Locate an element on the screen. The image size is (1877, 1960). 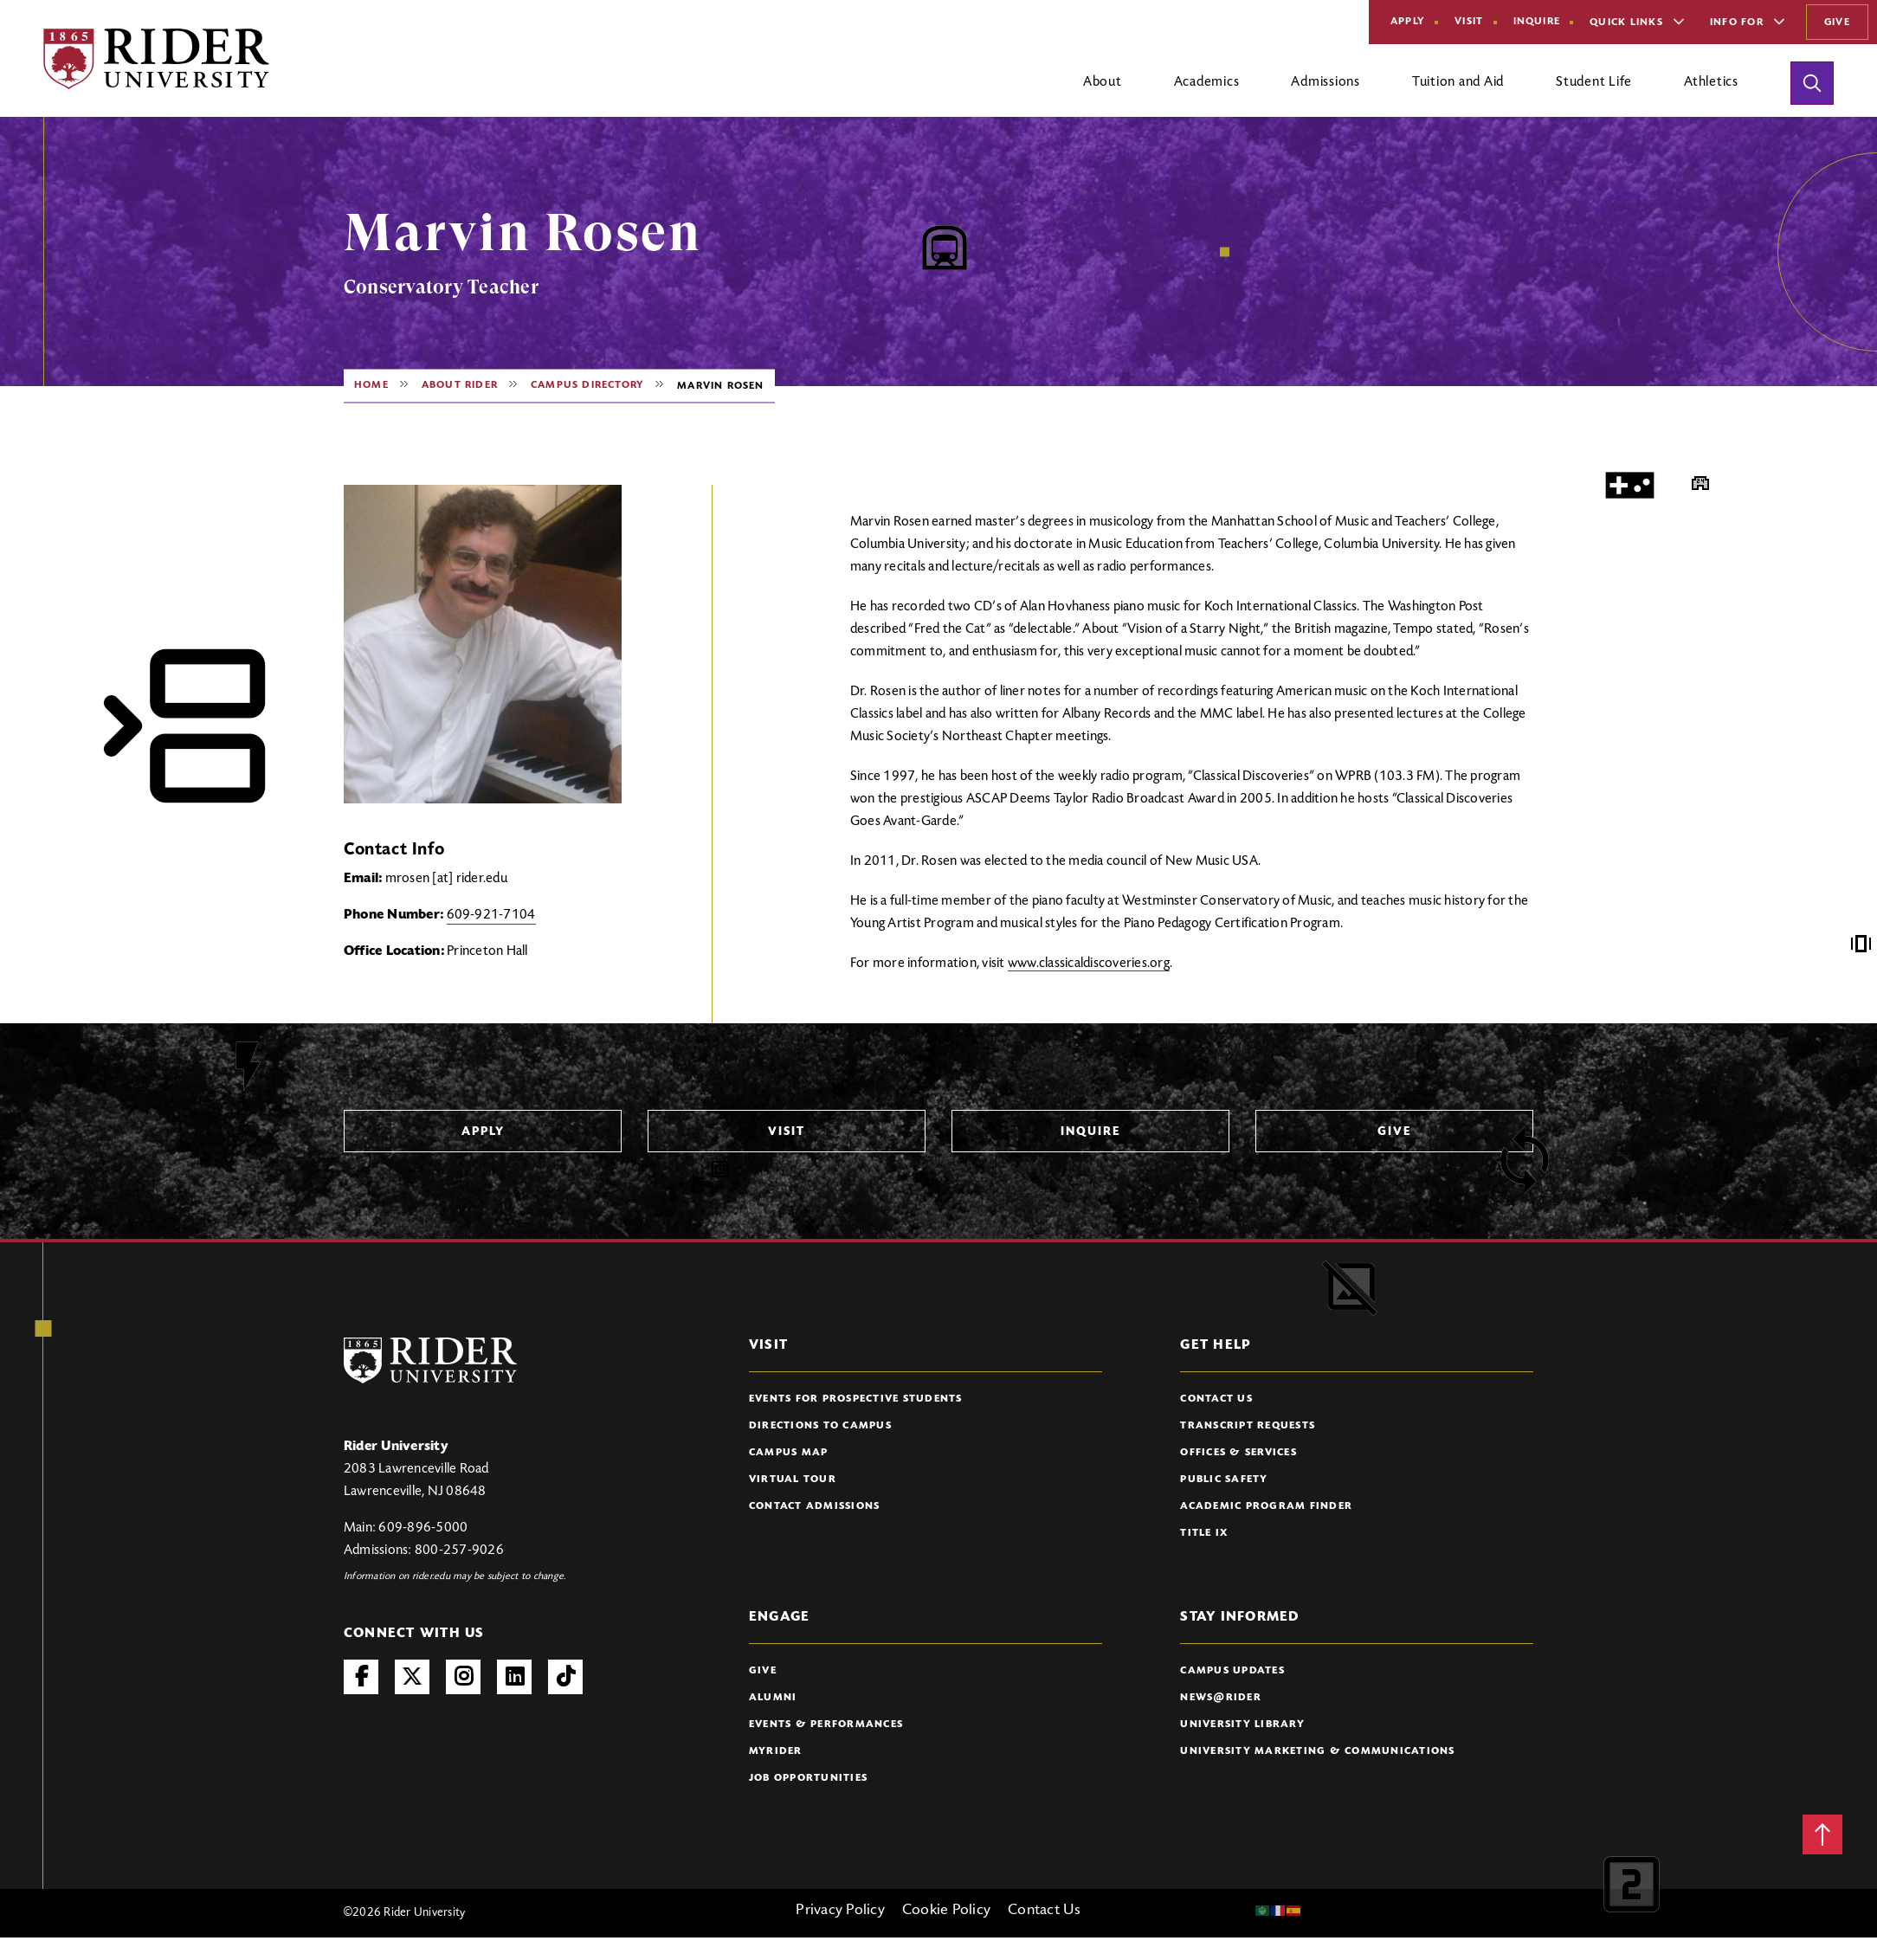
enable repeat or loop playback is located at coordinates (1525, 1160).